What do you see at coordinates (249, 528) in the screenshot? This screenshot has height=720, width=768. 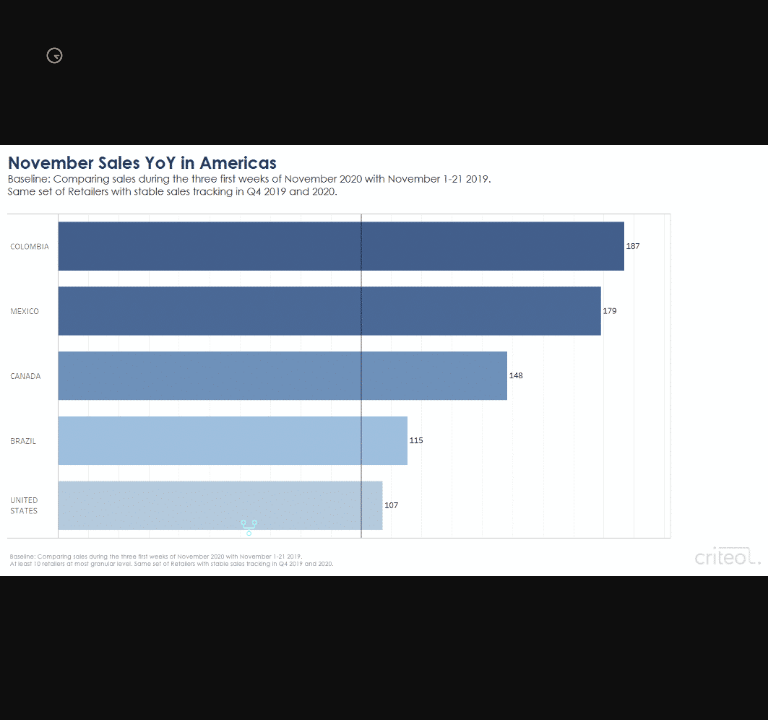 I see `fork a repository or branch` at bounding box center [249, 528].